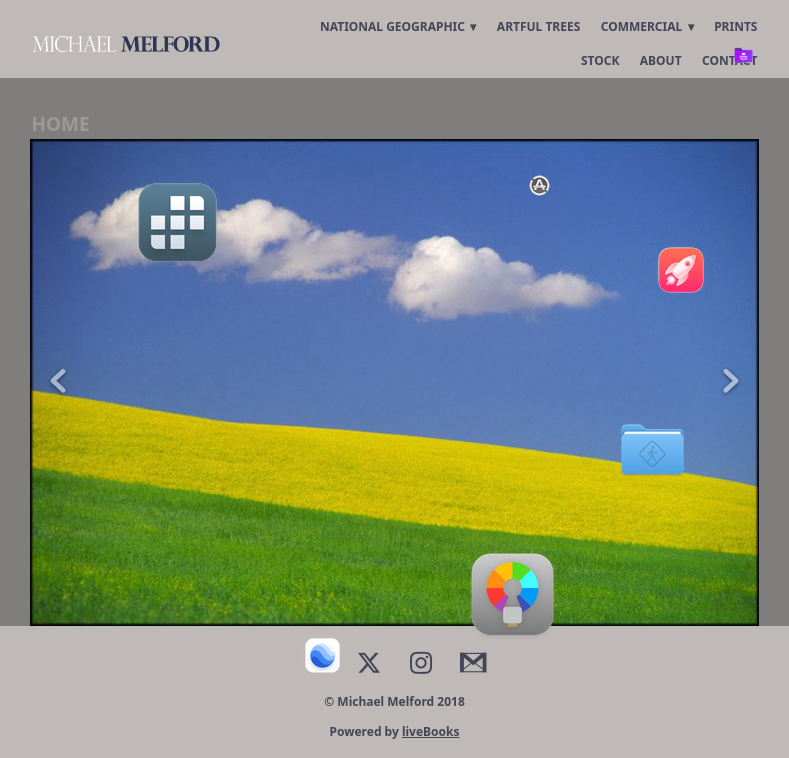 This screenshot has width=789, height=758. Describe the element at coordinates (512, 594) in the screenshot. I see `open OpenRGB lighting control application` at that location.